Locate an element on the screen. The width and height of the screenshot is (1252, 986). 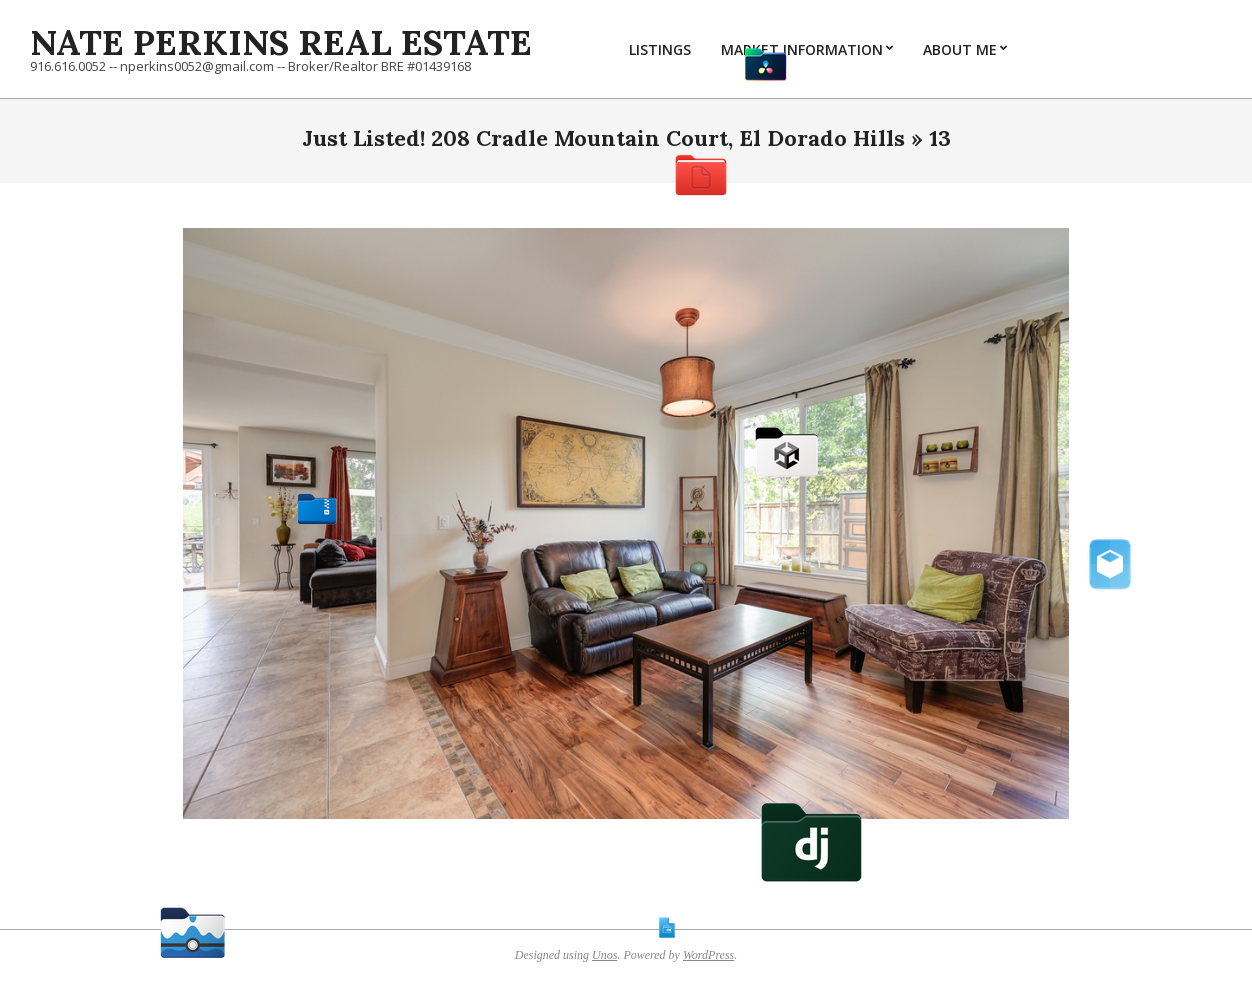
open unity game engine project files is located at coordinates (786, 453).